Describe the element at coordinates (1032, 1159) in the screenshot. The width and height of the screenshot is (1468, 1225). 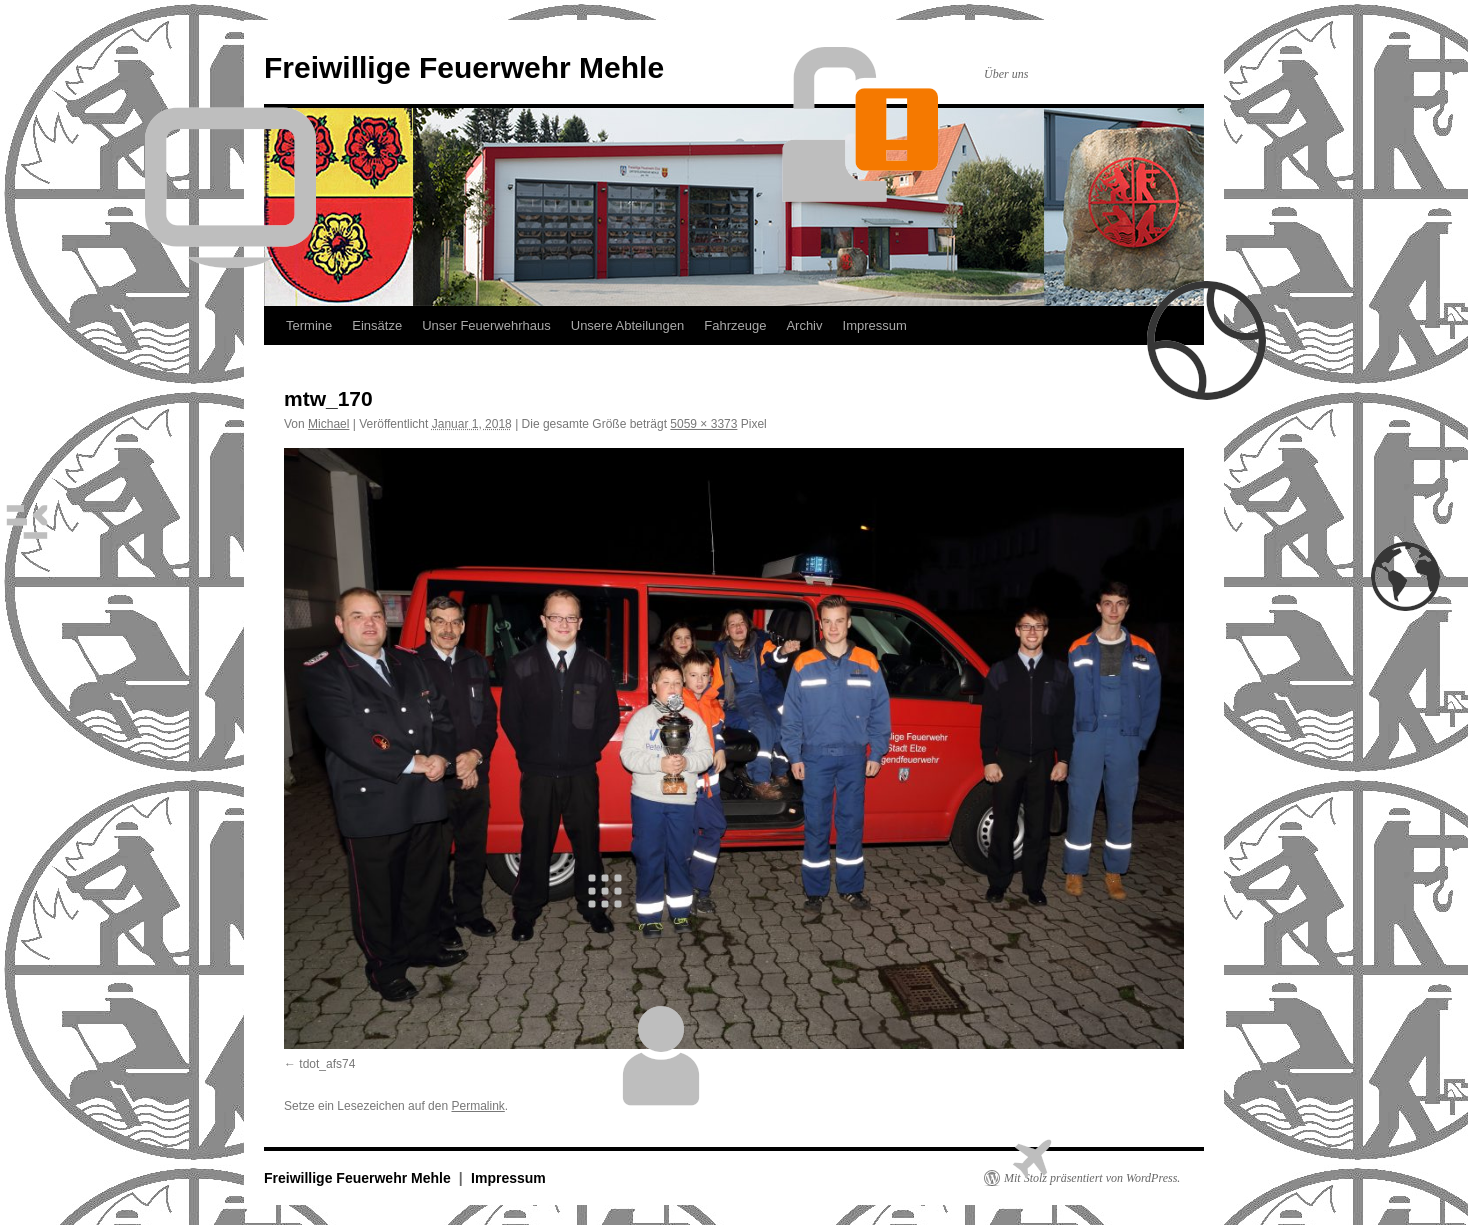
I see `indicates airplane mode is enabled` at that location.